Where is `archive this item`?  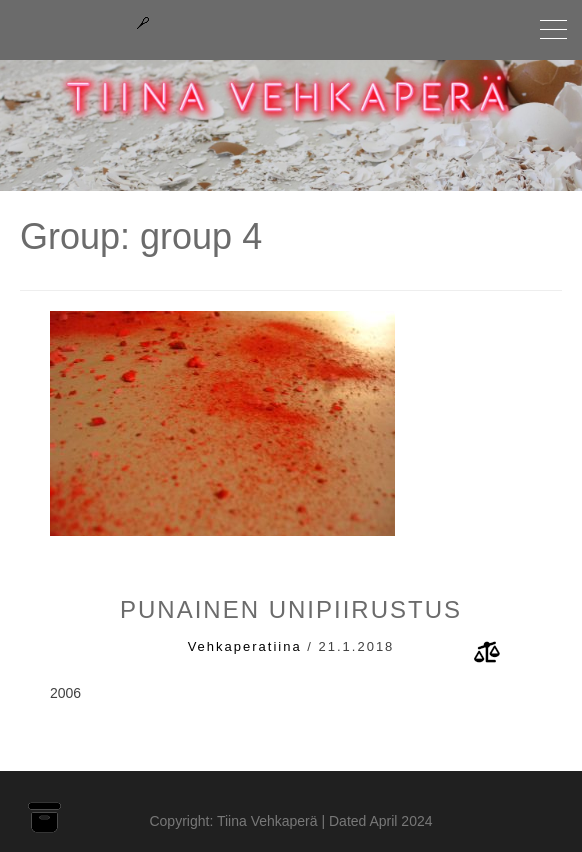
archive this item is located at coordinates (44, 817).